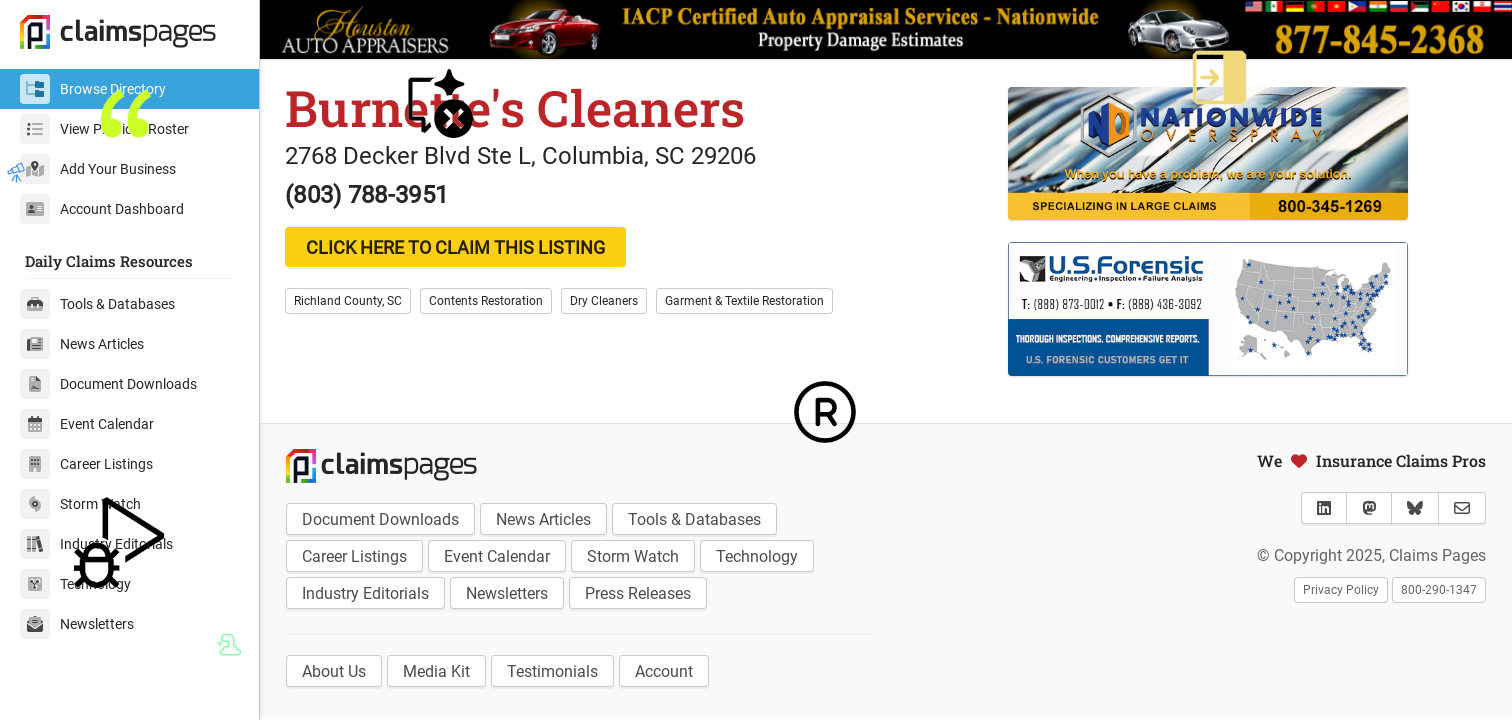 Image resolution: width=1512 pixels, height=720 pixels. Describe the element at coordinates (1219, 77) in the screenshot. I see `dock panel to the right side of the editor` at that location.